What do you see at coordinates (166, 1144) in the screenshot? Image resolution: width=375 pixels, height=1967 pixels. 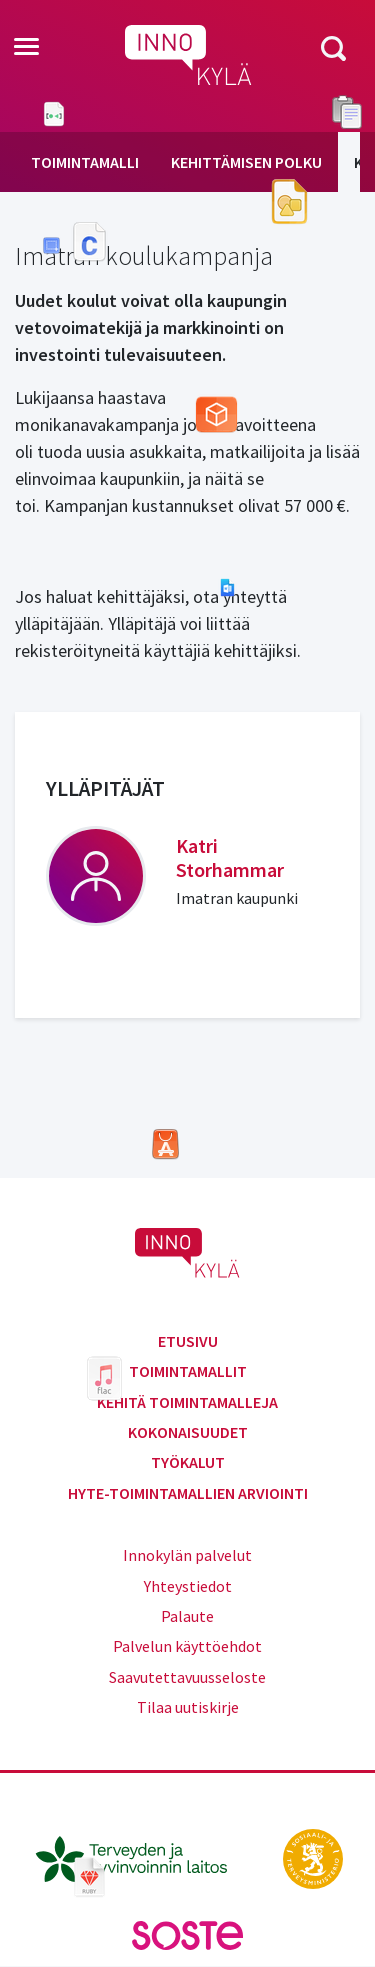 I see `open the app center to browse and install applications` at bounding box center [166, 1144].